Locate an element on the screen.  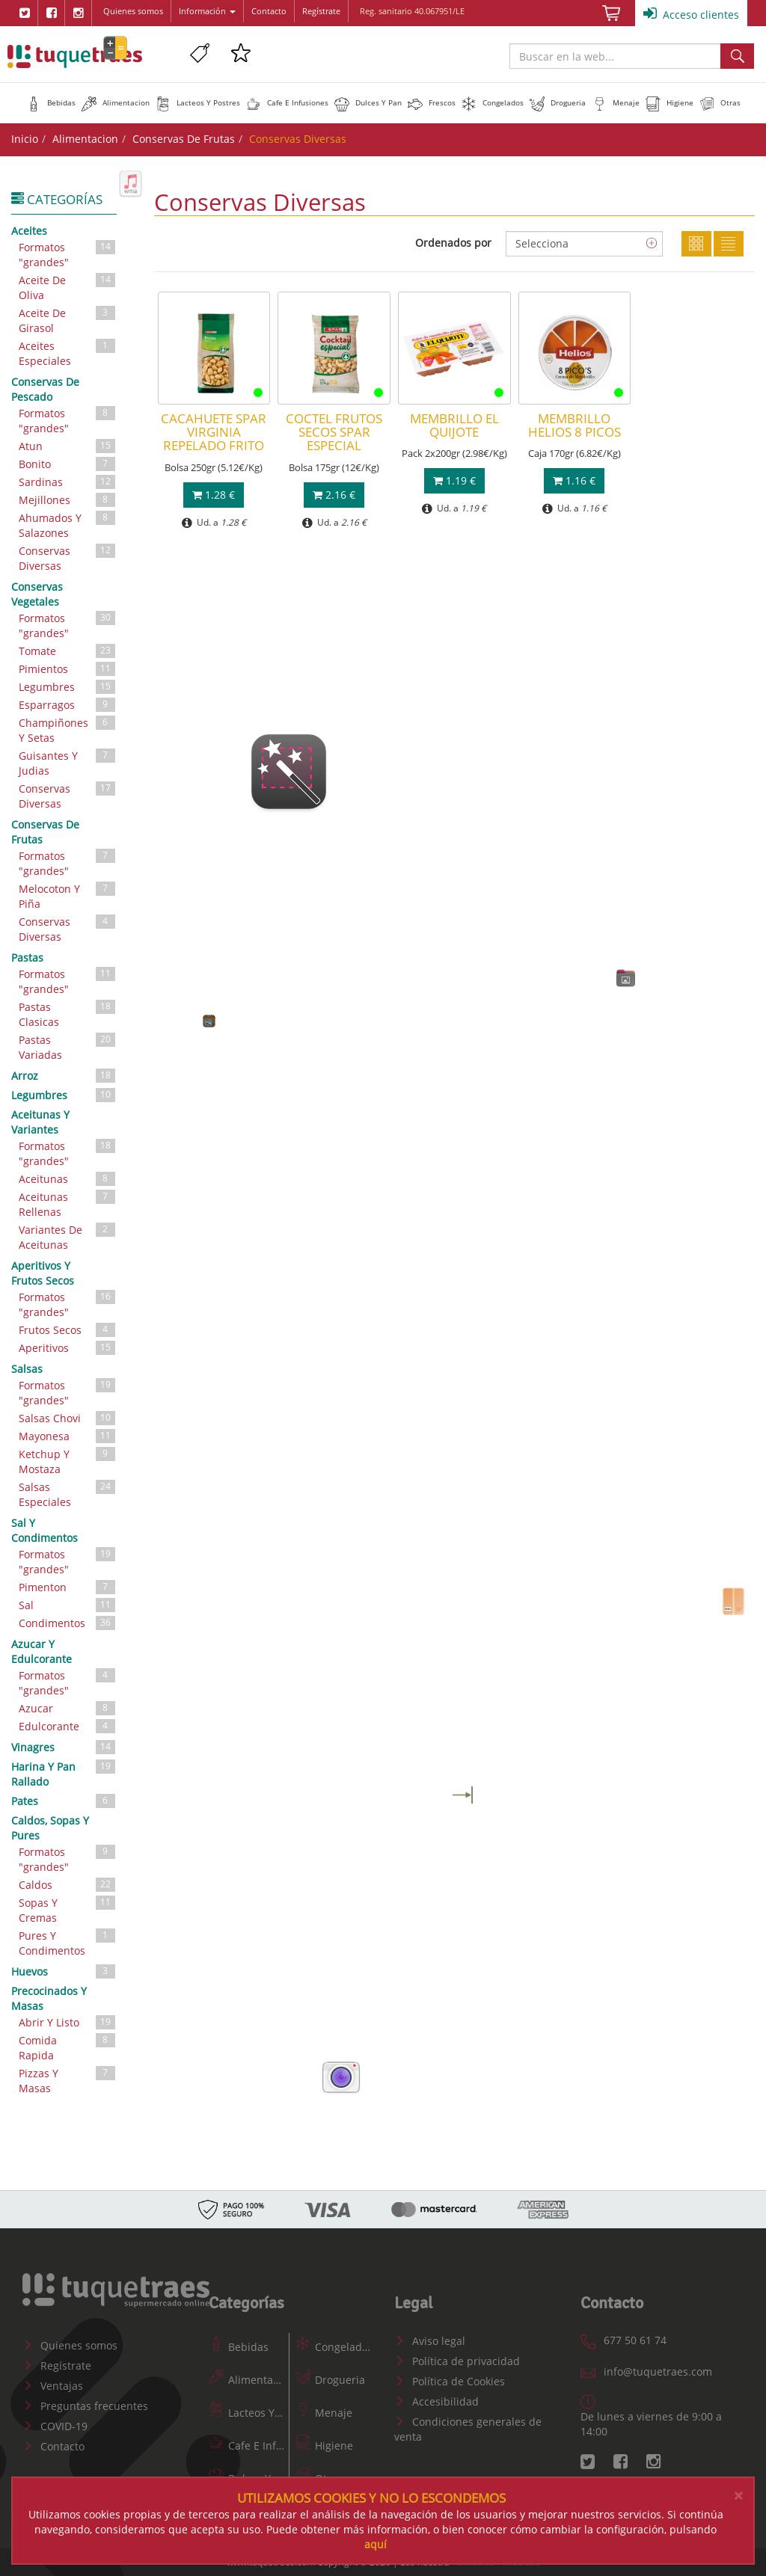
compressed or archived file type indicator is located at coordinates (733, 1601).